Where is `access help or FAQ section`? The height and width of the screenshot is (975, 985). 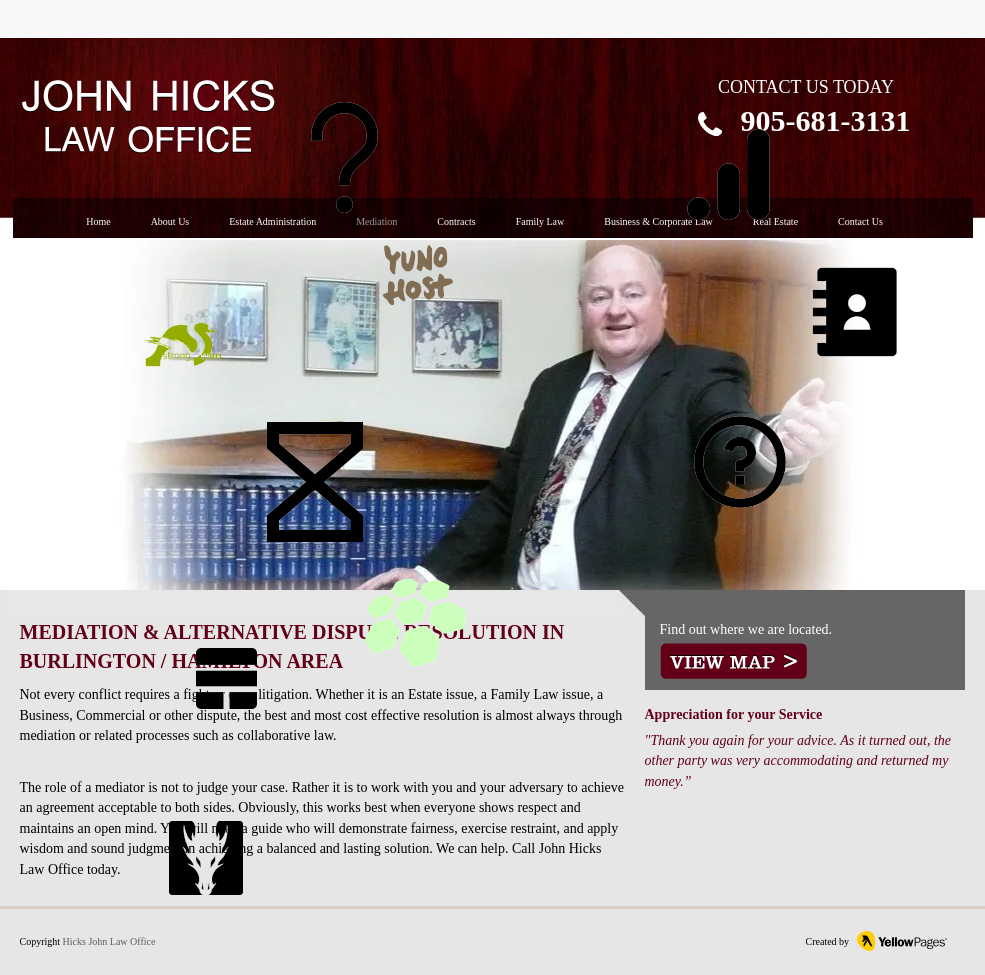 access help or FAQ section is located at coordinates (740, 462).